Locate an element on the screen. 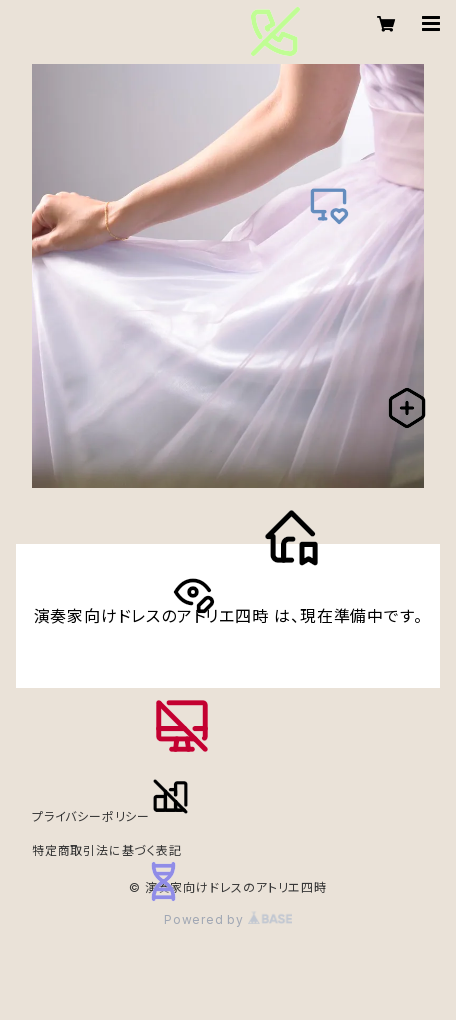 The width and height of the screenshot is (456, 1020). add a new module or component is located at coordinates (407, 408).